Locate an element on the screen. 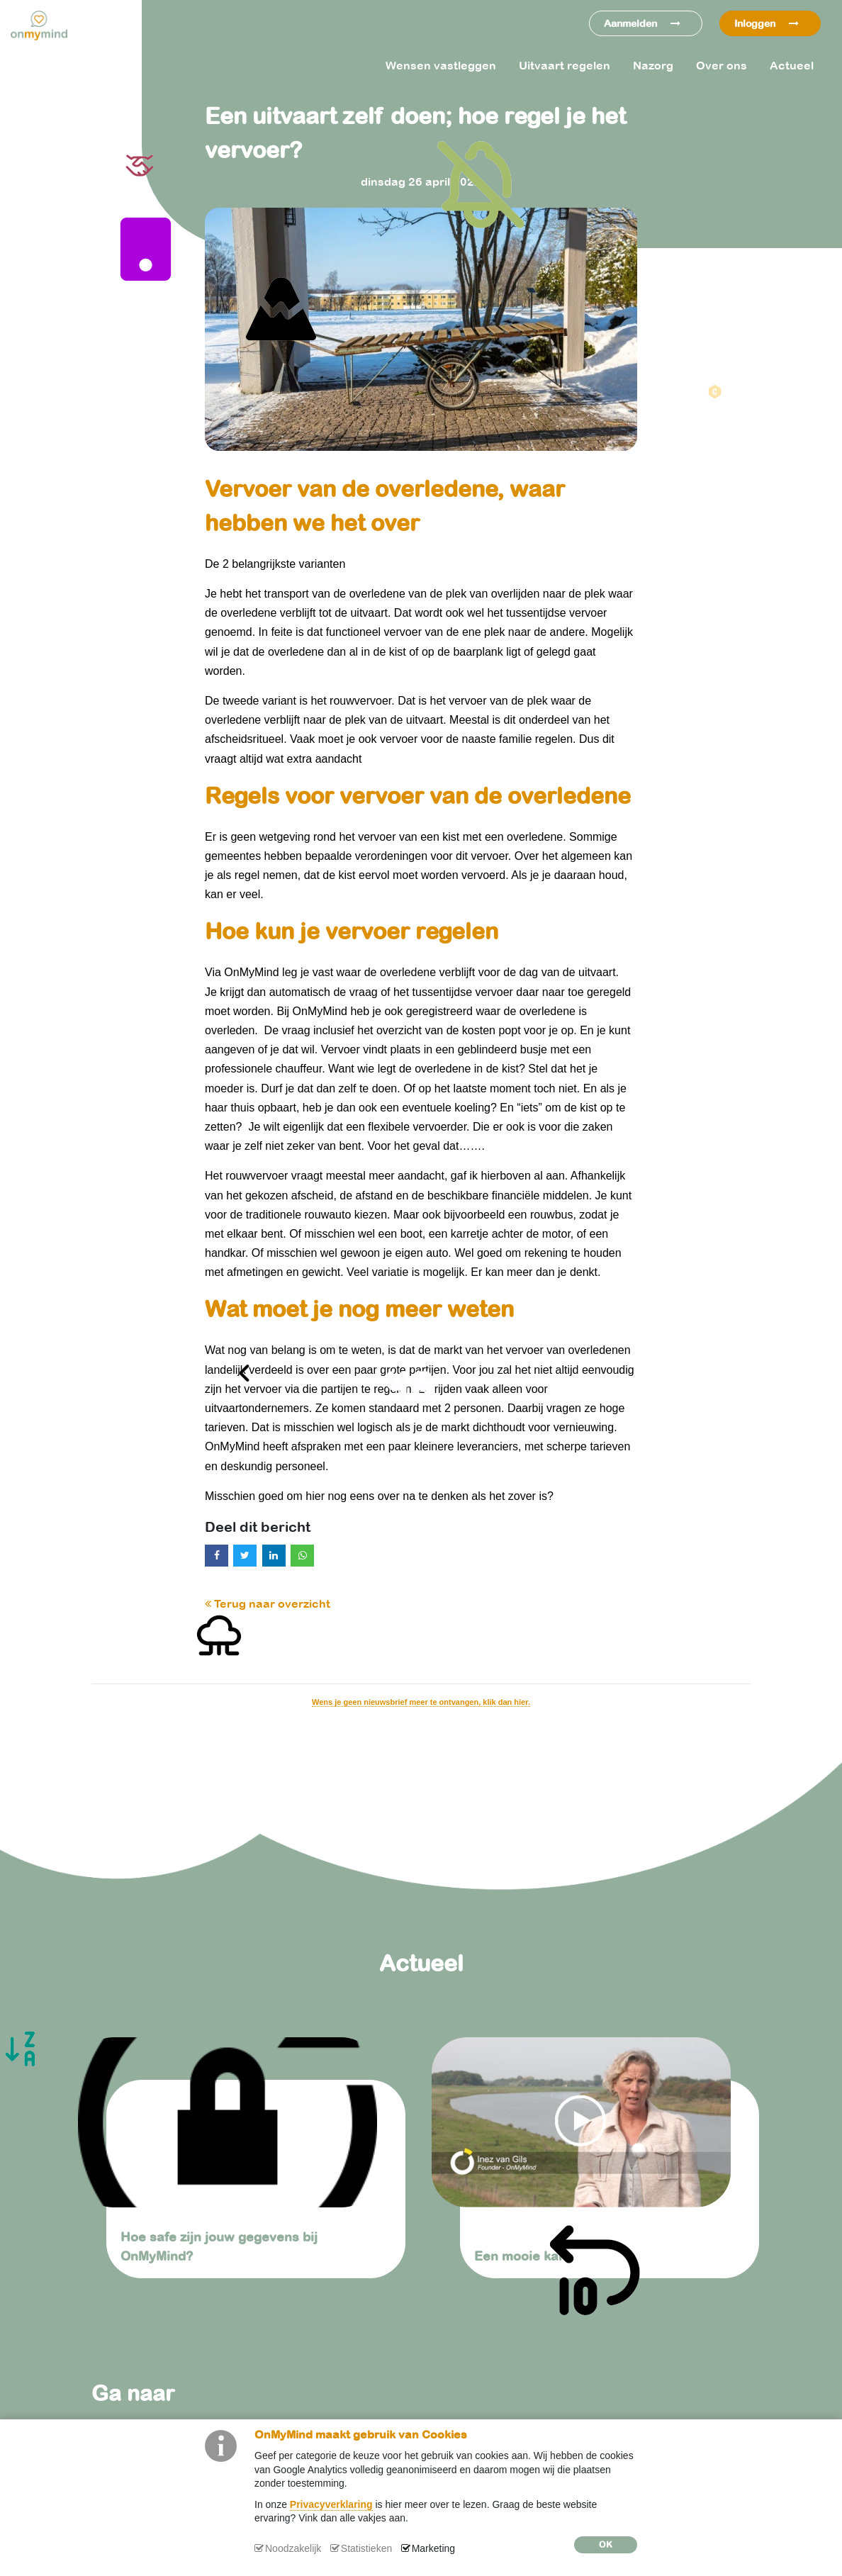 The height and width of the screenshot is (2576, 842). indicates a partnership or collaboration is located at coordinates (140, 165).